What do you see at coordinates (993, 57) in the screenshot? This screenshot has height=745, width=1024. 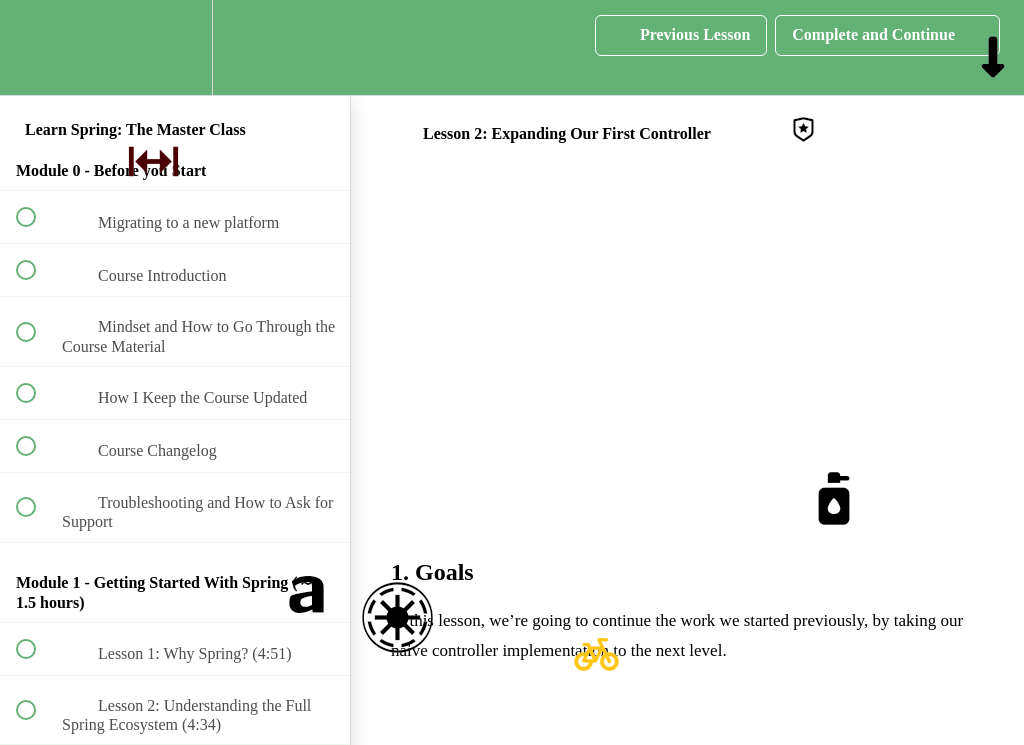 I see `scroll down or view more content` at bounding box center [993, 57].